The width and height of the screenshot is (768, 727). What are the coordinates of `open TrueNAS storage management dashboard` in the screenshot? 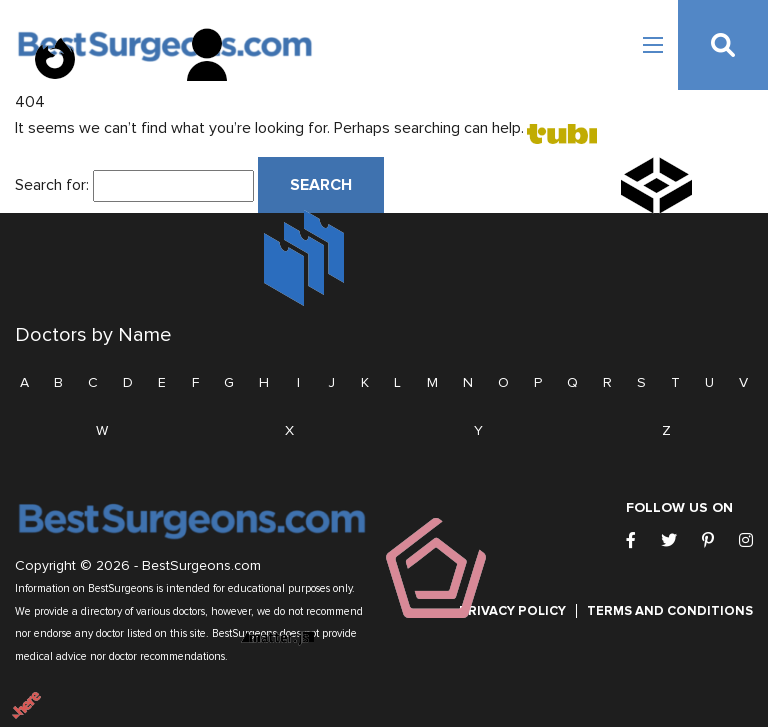 It's located at (656, 185).